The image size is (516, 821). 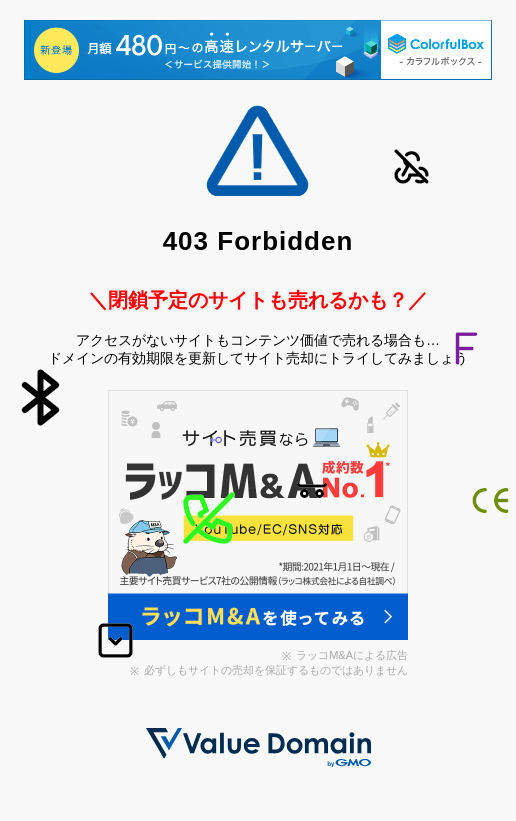 What do you see at coordinates (115, 640) in the screenshot?
I see `open a dropdown menu` at bounding box center [115, 640].